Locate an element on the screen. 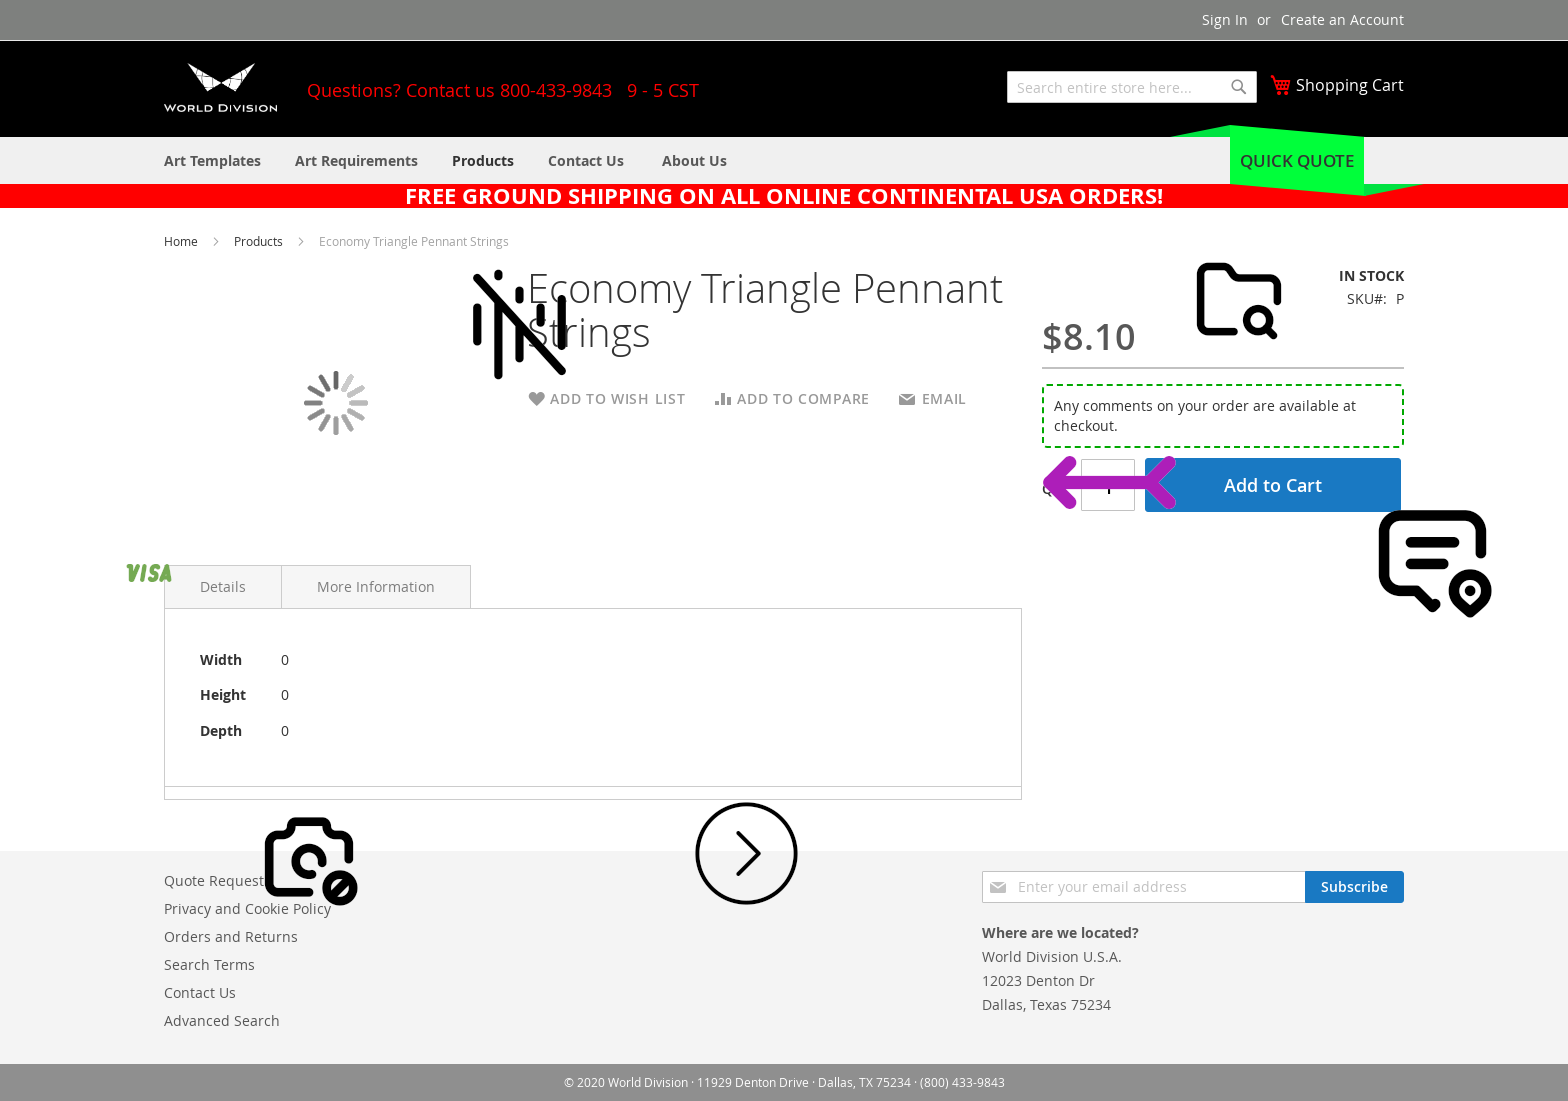 Image resolution: width=1568 pixels, height=1101 pixels. search within a folder is located at coordinates (1239, 301).